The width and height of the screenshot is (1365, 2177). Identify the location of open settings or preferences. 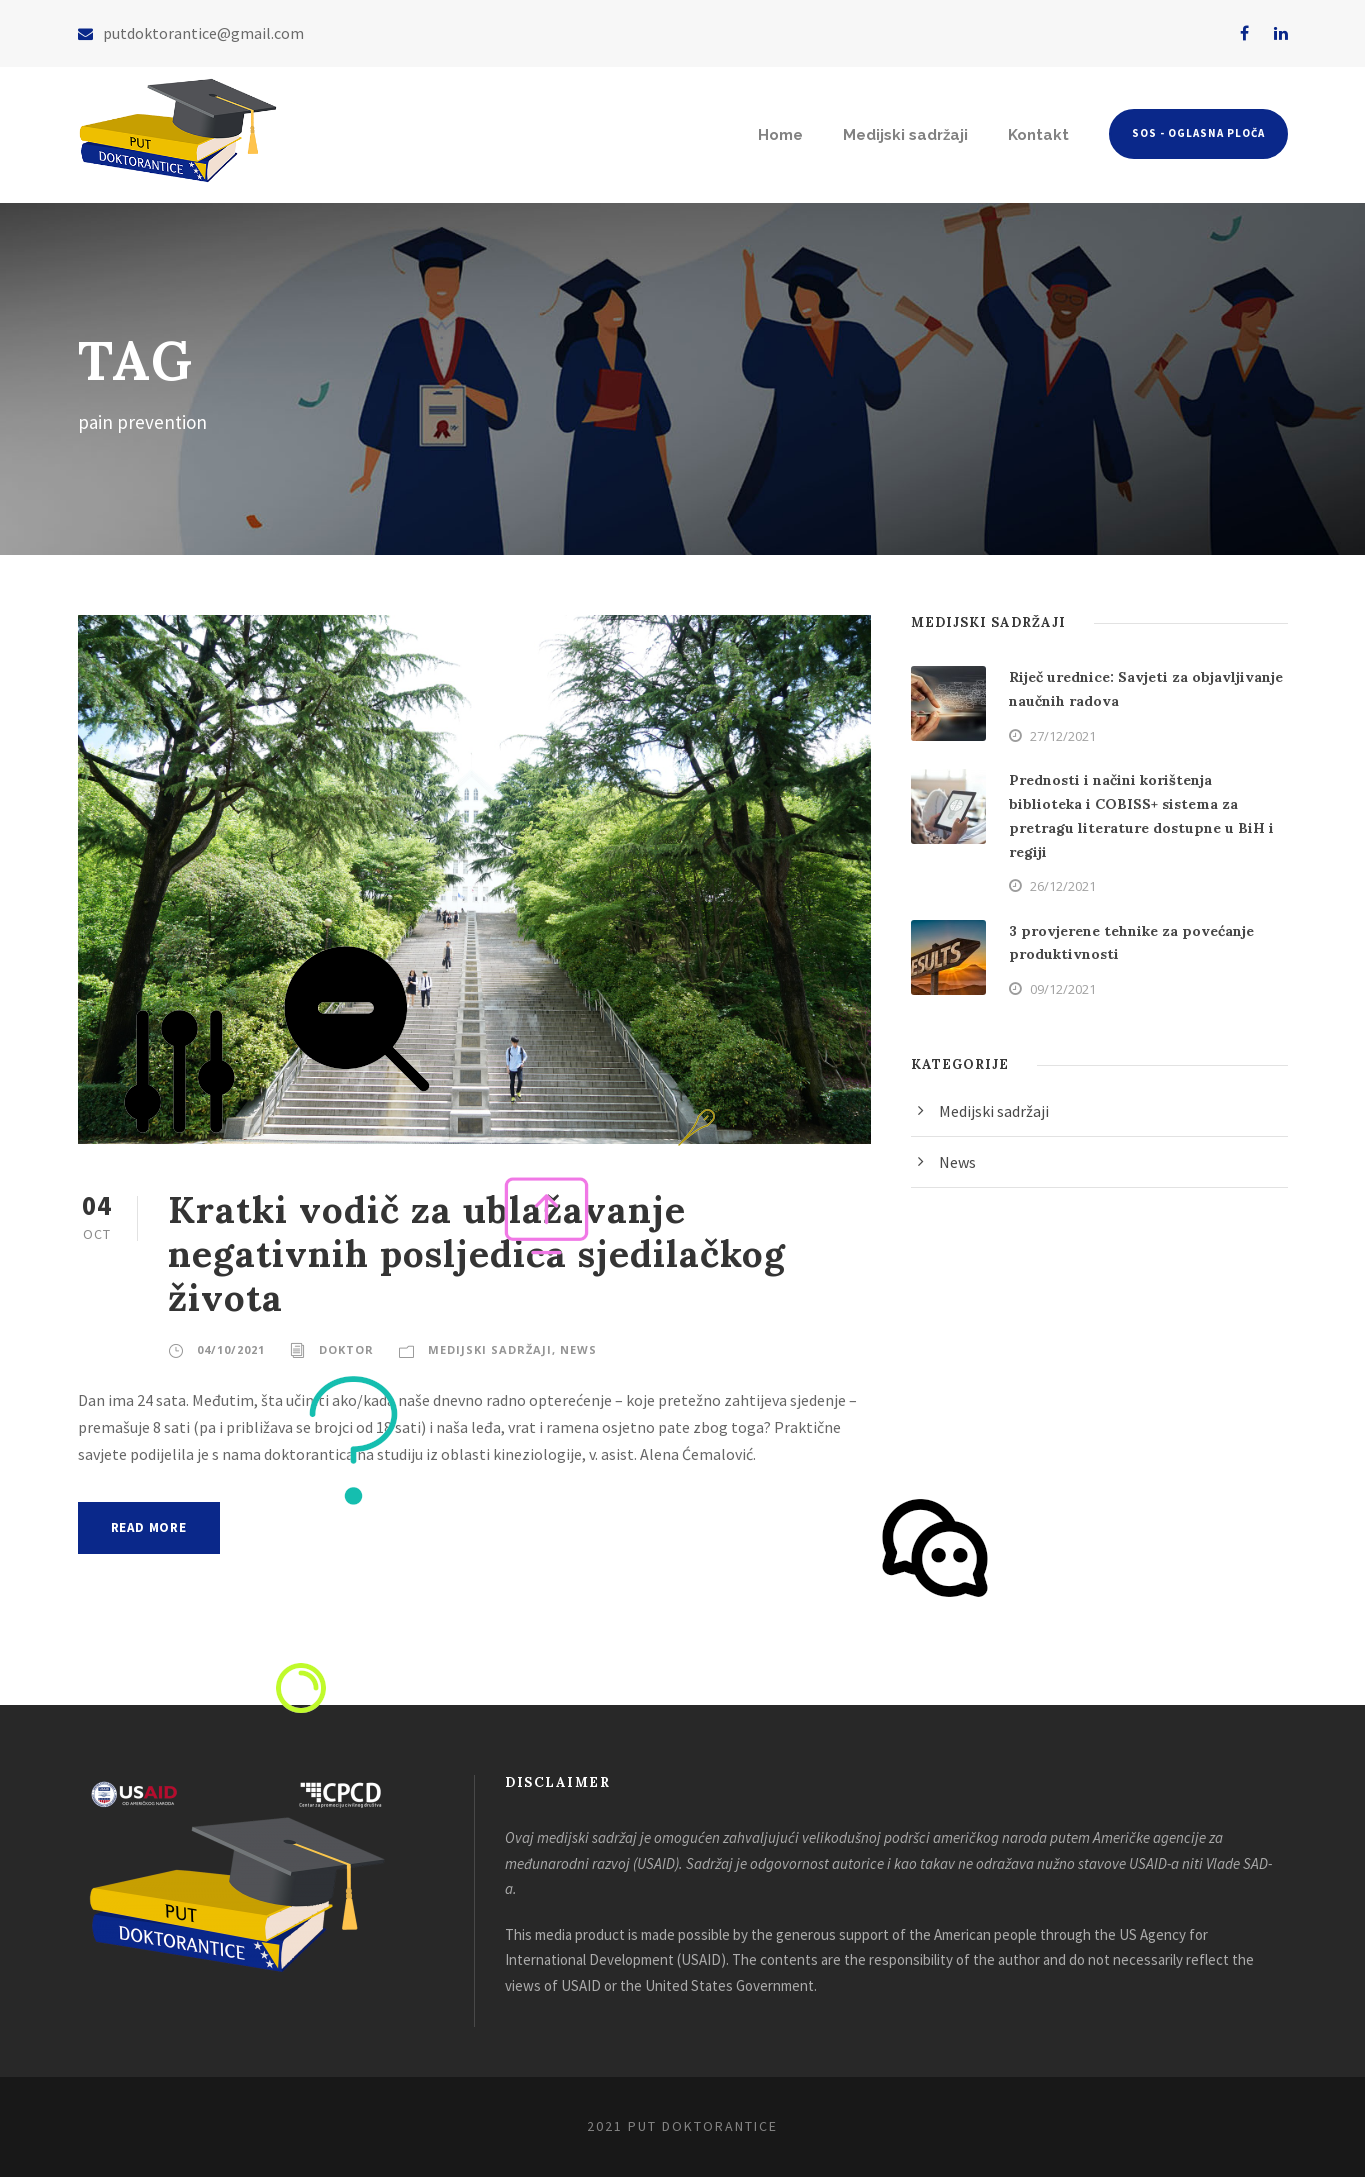
(179, 1071).